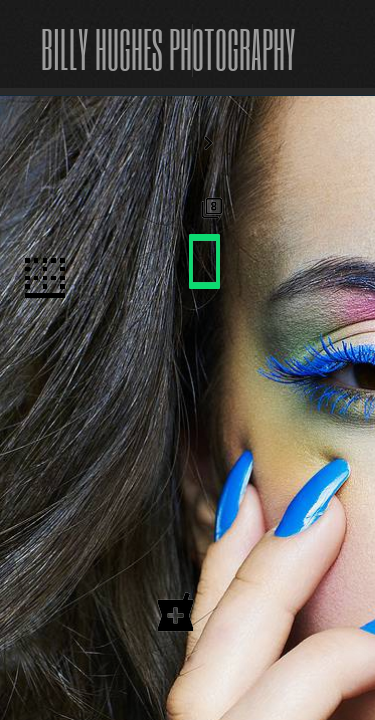 The image size is (375, 720). Describe the element at coordinates (212, 208) in the screenshot. I see `view photo filter number 8` at that location.